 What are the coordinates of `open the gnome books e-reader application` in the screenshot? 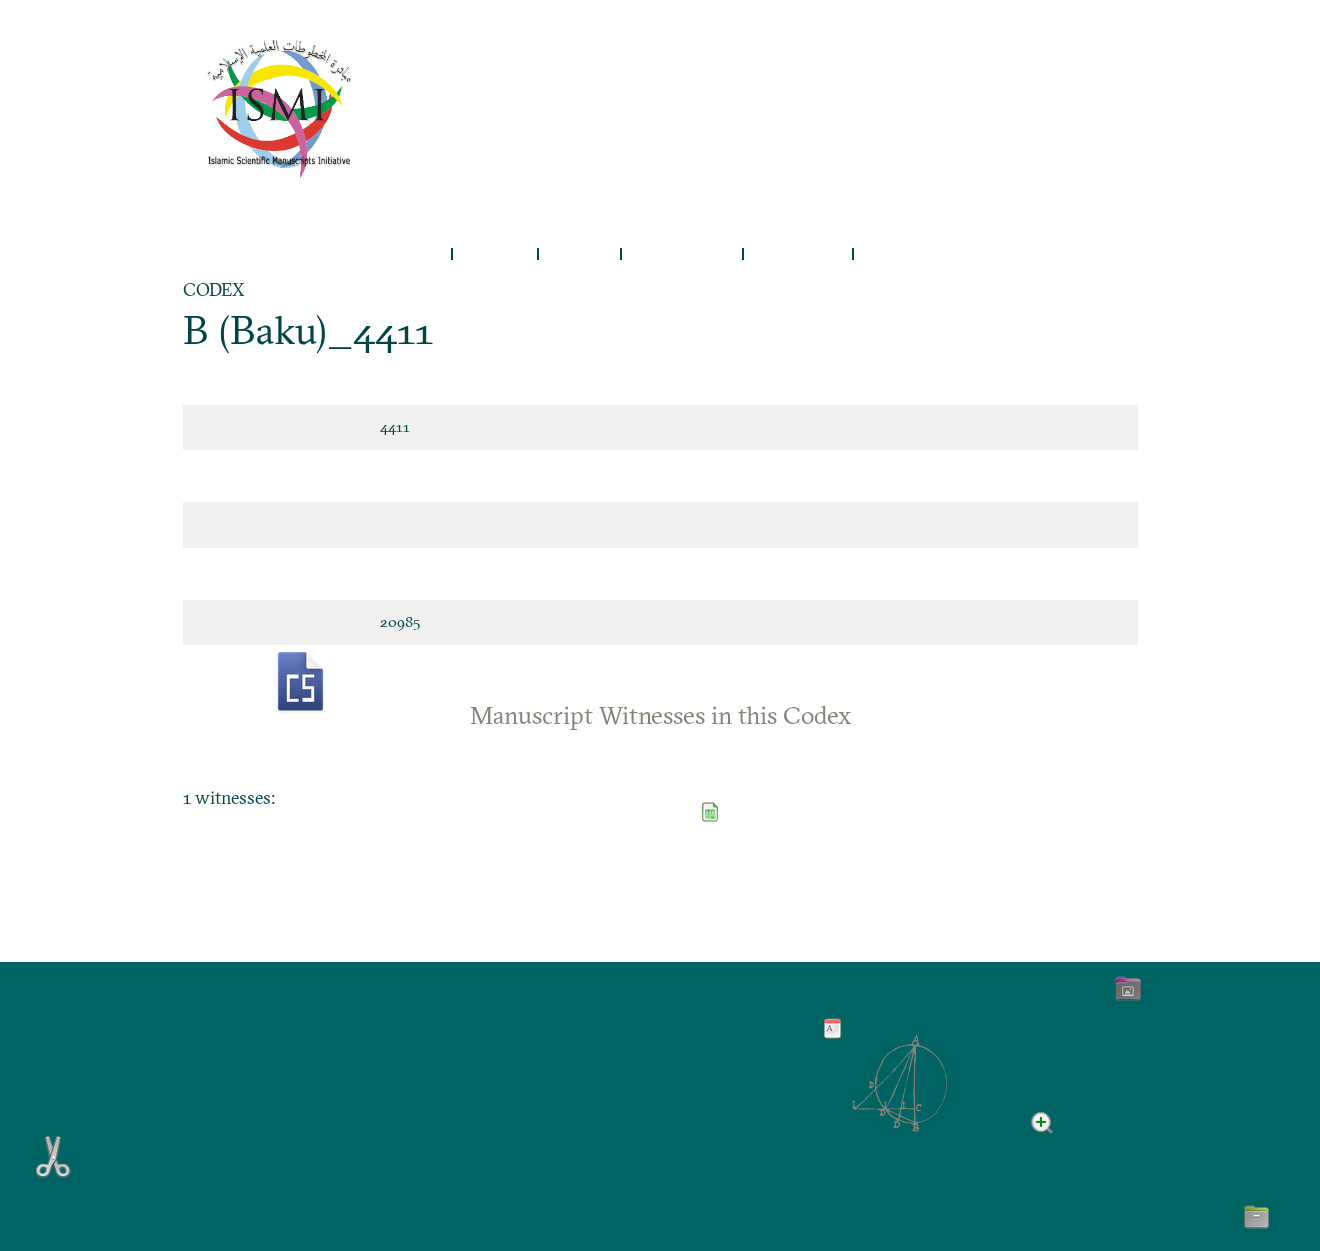 It's located at (832, 1028).